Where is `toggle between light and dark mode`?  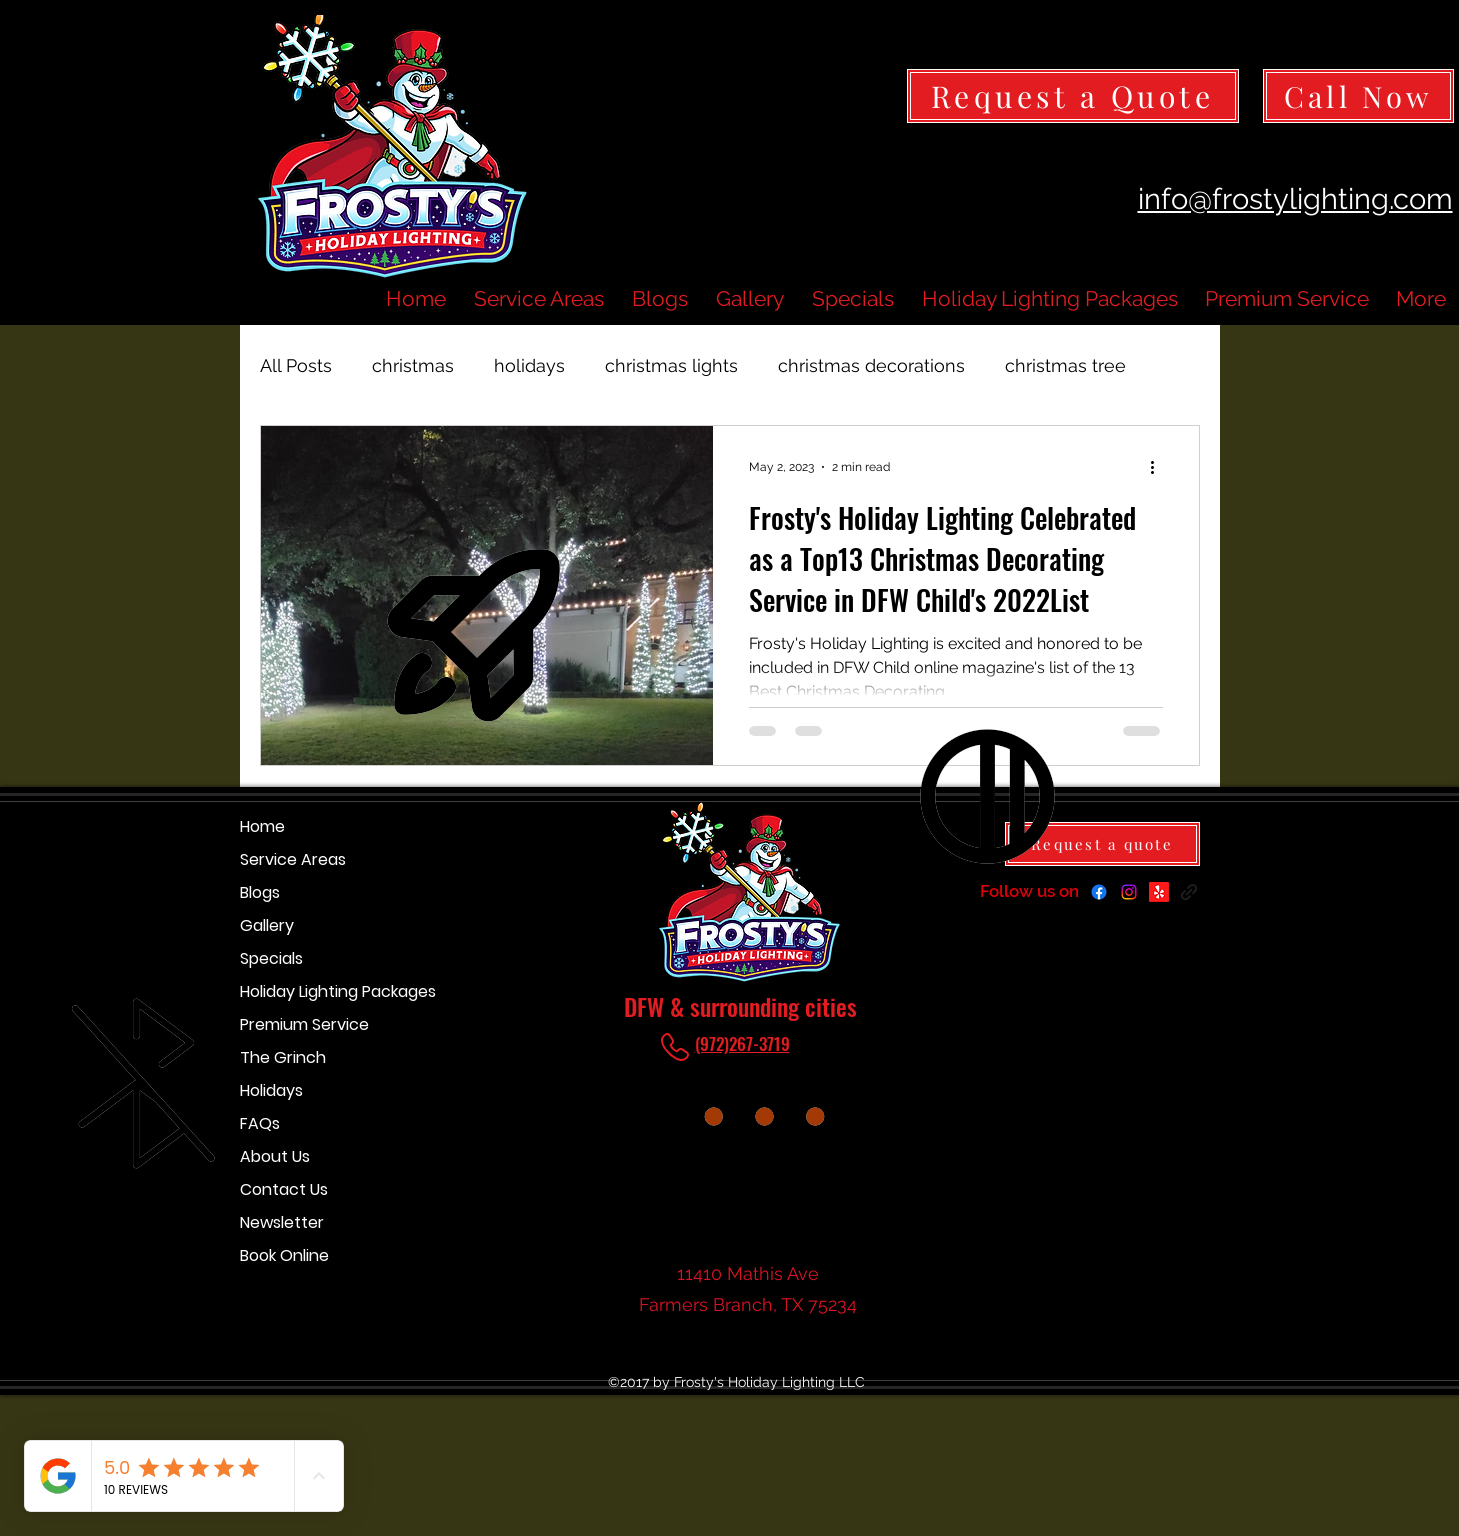
toggle between light and dark mode is located at coordinates (987, 796).